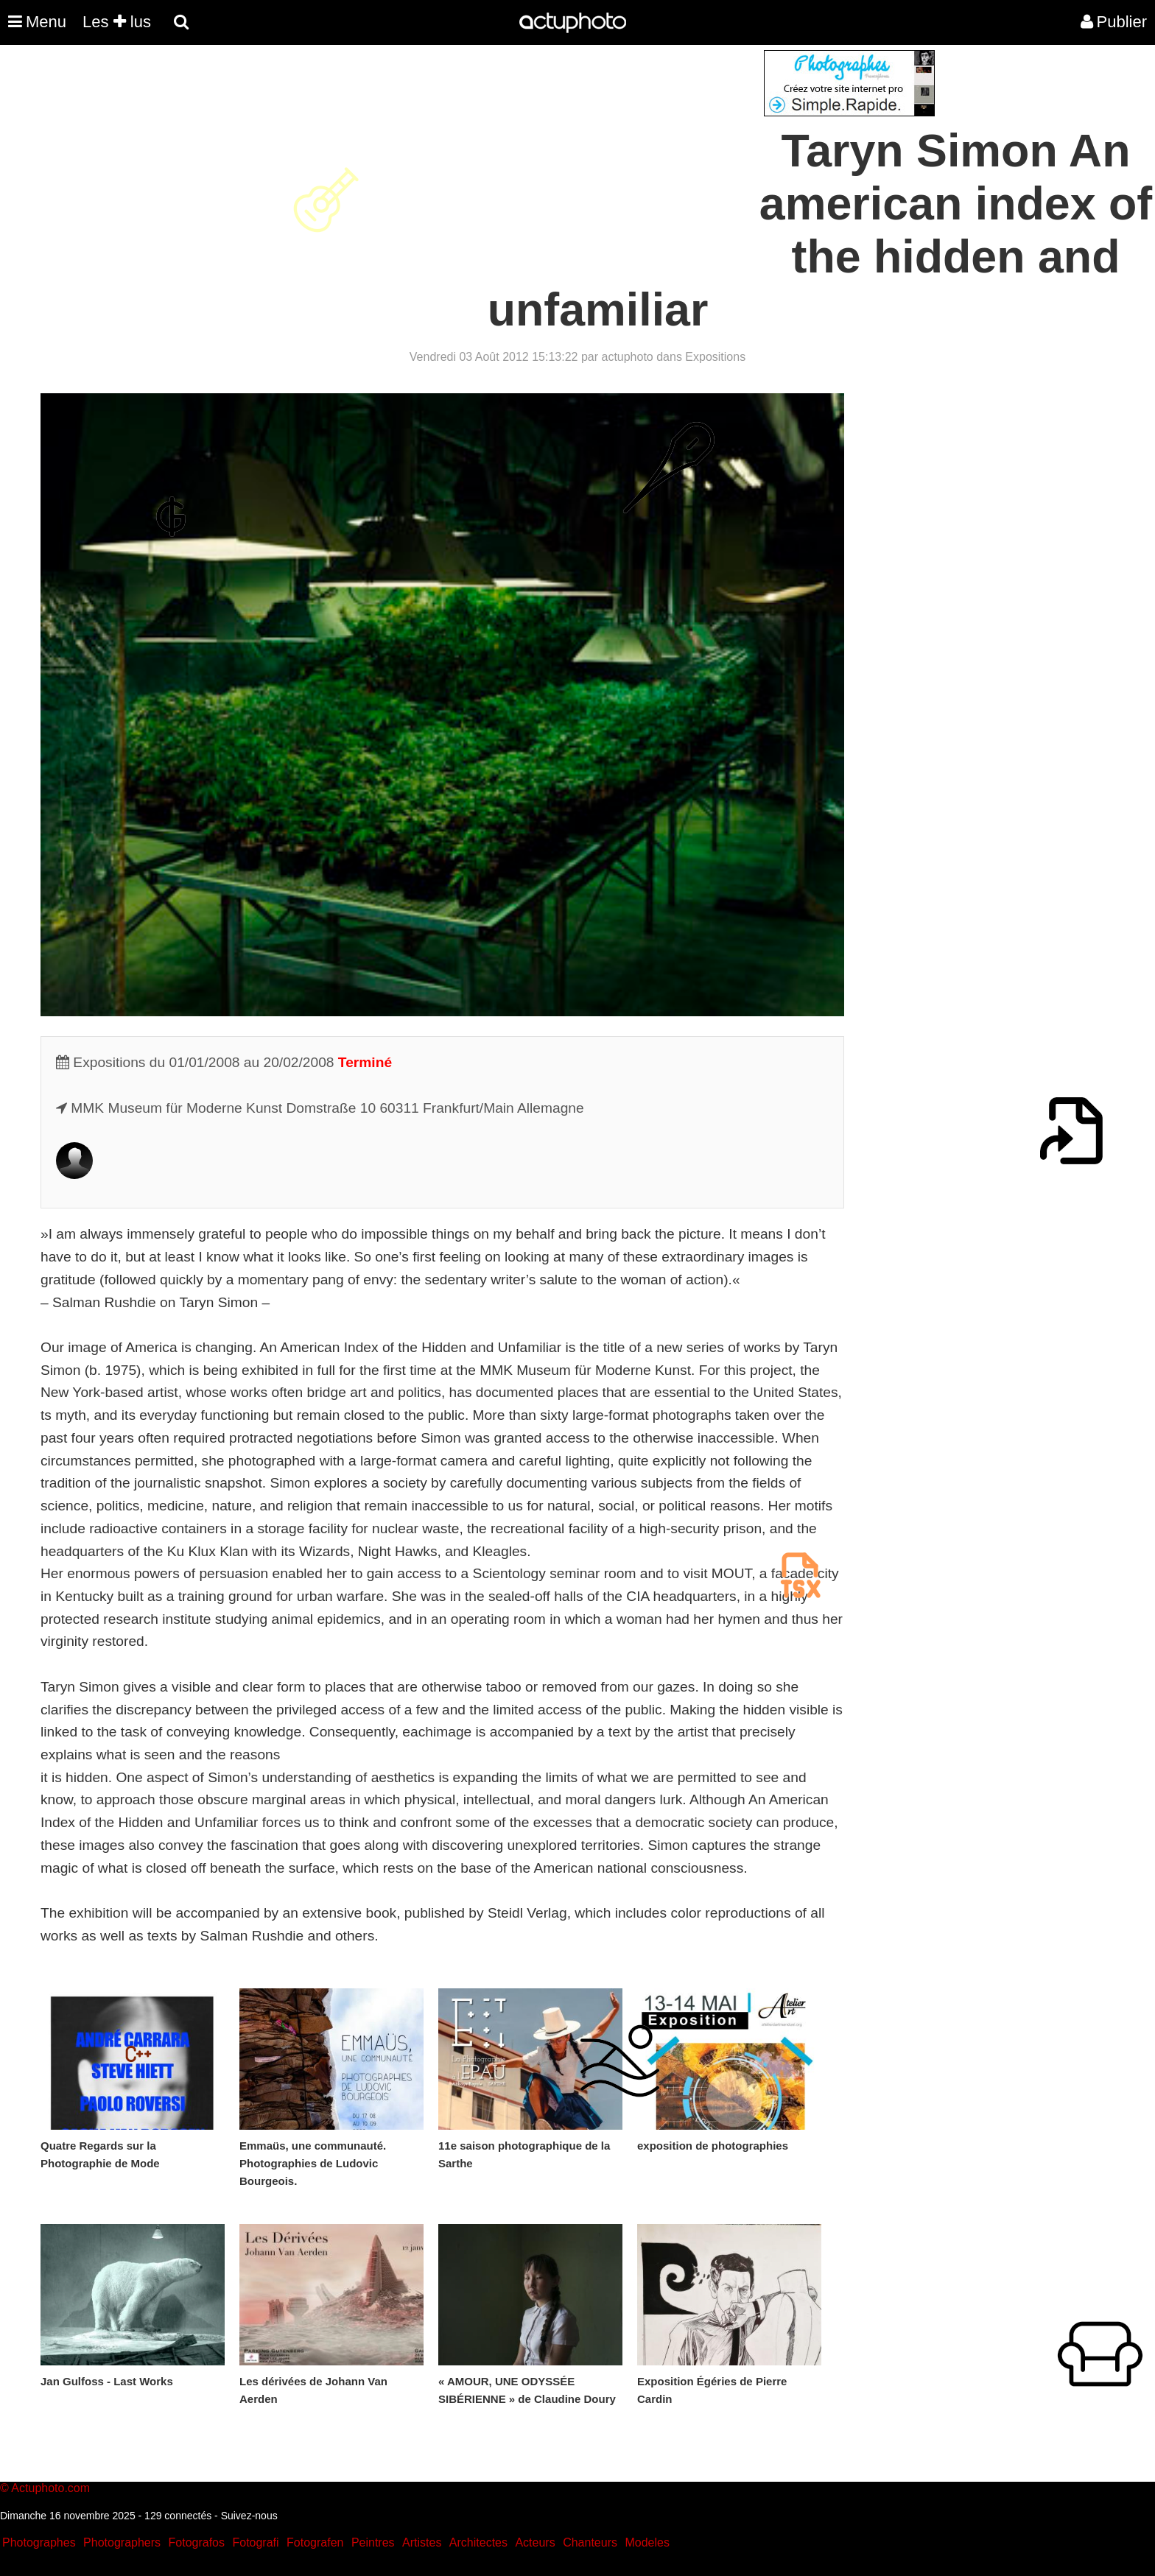  What do you see at coordinates (1075, 1133) in the screenshot?
I see `create a symbolic link to this file` at bounding box center [1075, 1133].